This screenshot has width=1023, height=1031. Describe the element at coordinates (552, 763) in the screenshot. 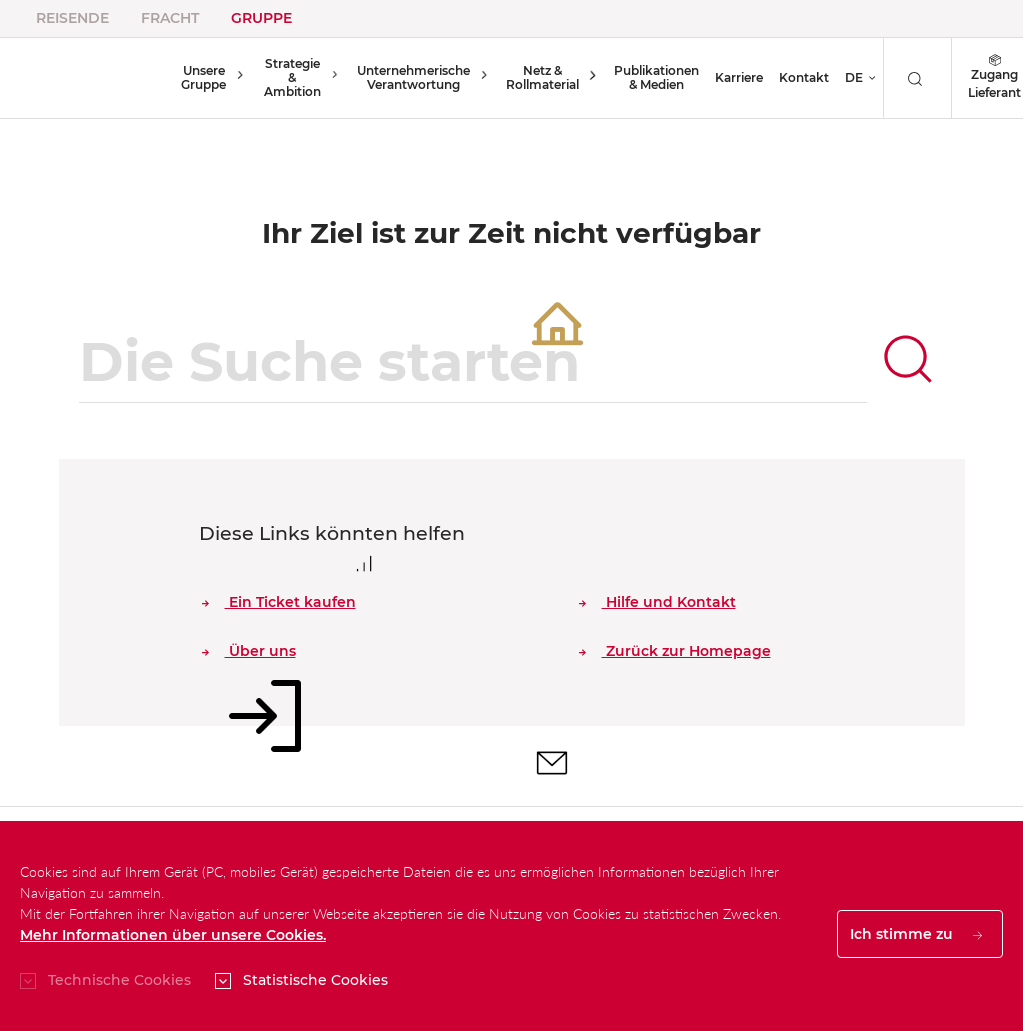

I see `open your email inbox` at that location.